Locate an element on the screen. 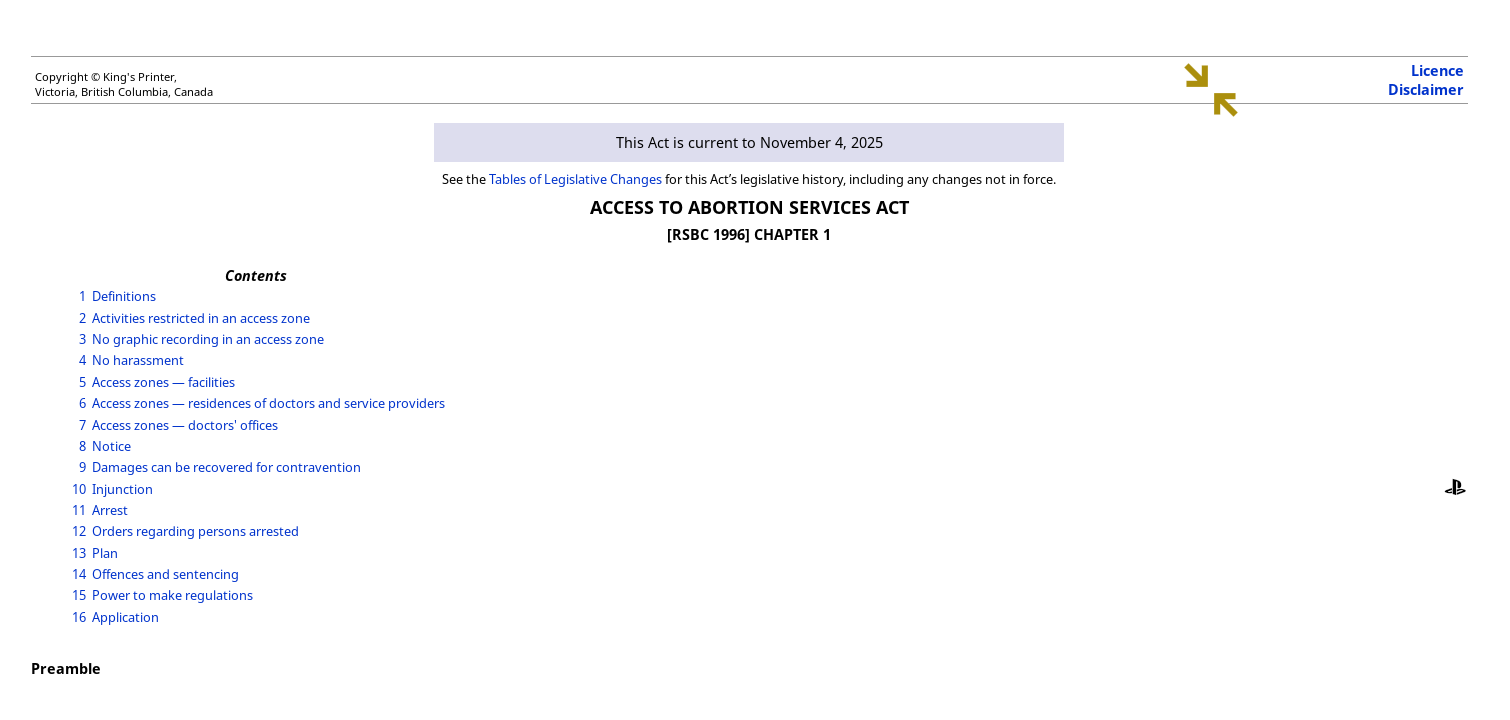 This screenshot has width=1510, height=720. collapse or minimize an expanded view is located at coordinates (1211, 90).